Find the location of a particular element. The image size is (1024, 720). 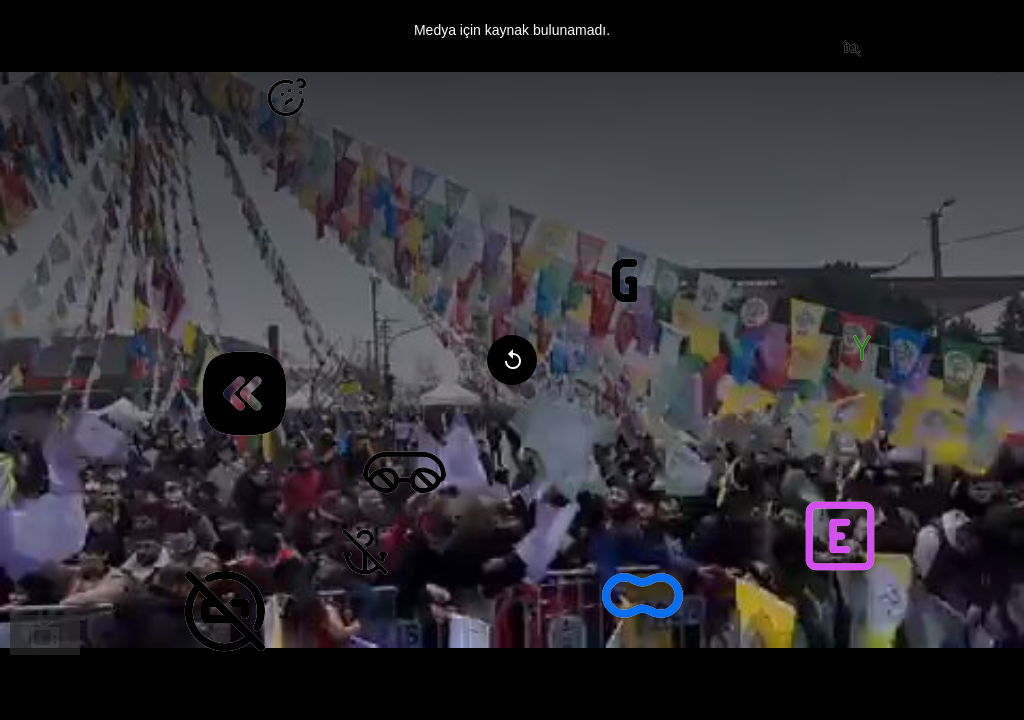

indicates GPRS/2G network connection is located at coordinates (624, 280).